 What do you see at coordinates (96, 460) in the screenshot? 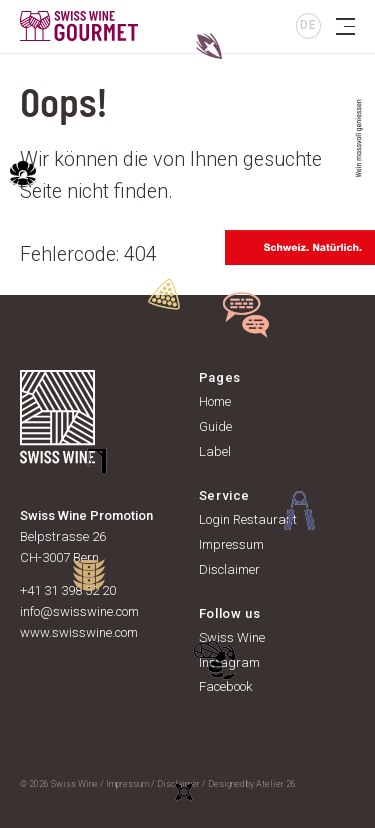
I see `hangman game or word guessing puzzle` at bounding box center [96, 460].